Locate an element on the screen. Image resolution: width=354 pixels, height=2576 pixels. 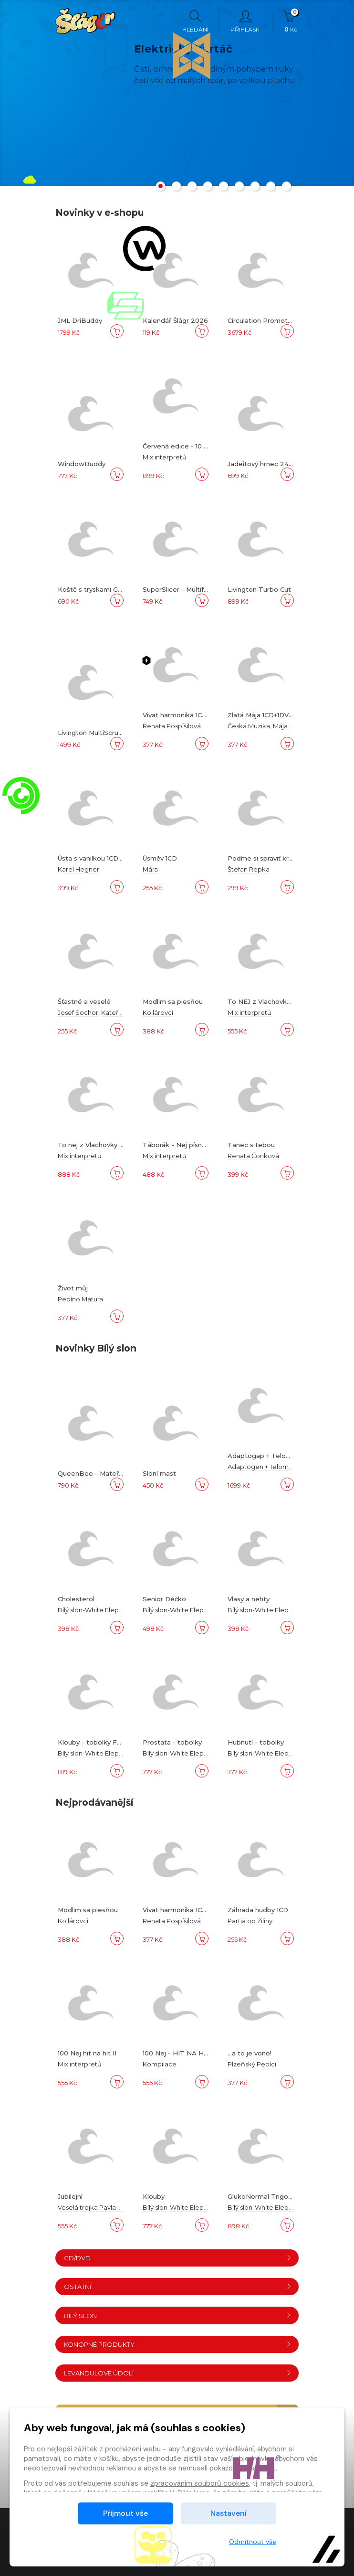
open zenn platform is located at coordinates (326, 2549).